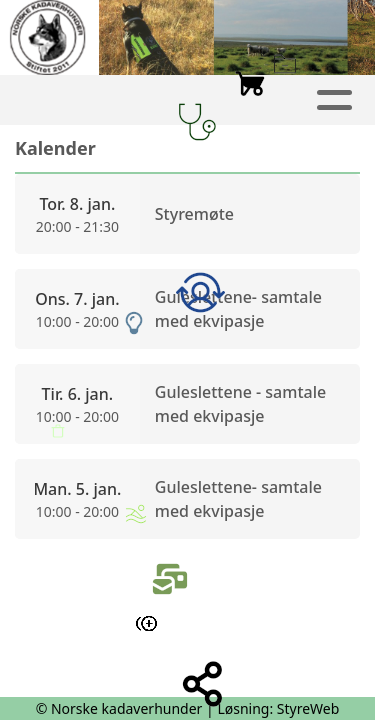 This screenshot has height=720, width=375. Describe the element at coordinates (146, 623) in the screenshot. I see `duplicate or copy a control point` at that location.